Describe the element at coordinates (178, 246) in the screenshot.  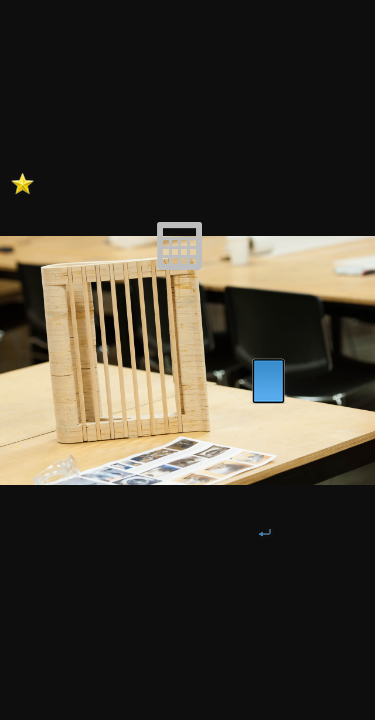
I see `open the calculator app` at that location.